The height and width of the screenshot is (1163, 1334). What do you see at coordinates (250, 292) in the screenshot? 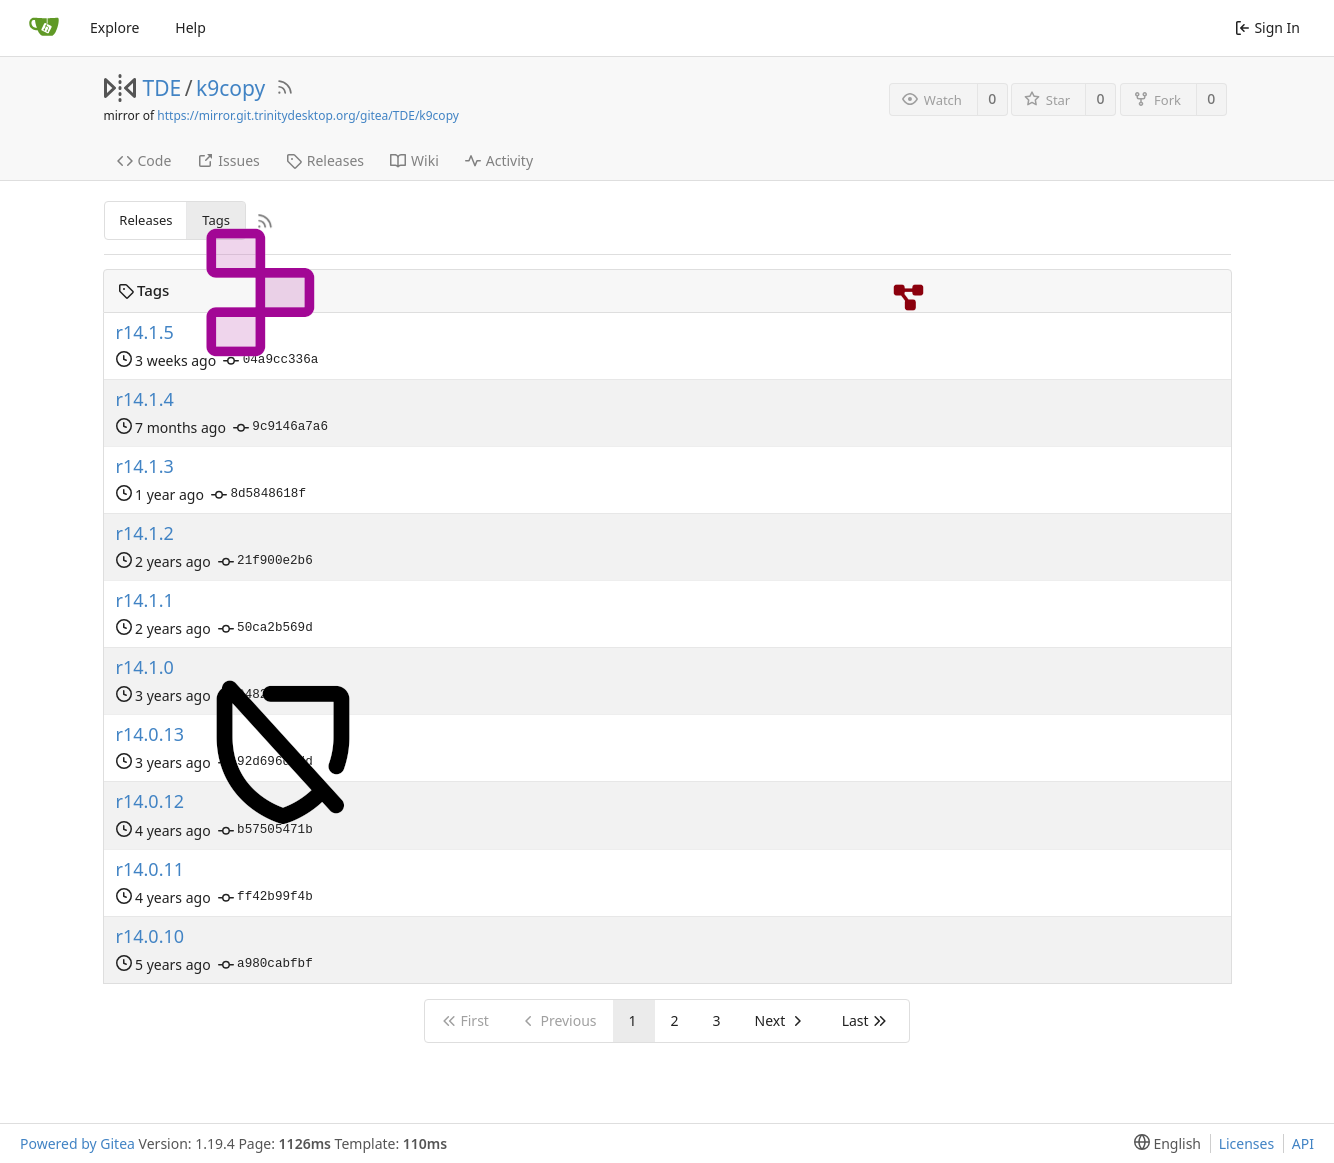
I see `open Replit coding environment` at bounding box center [250, 292].